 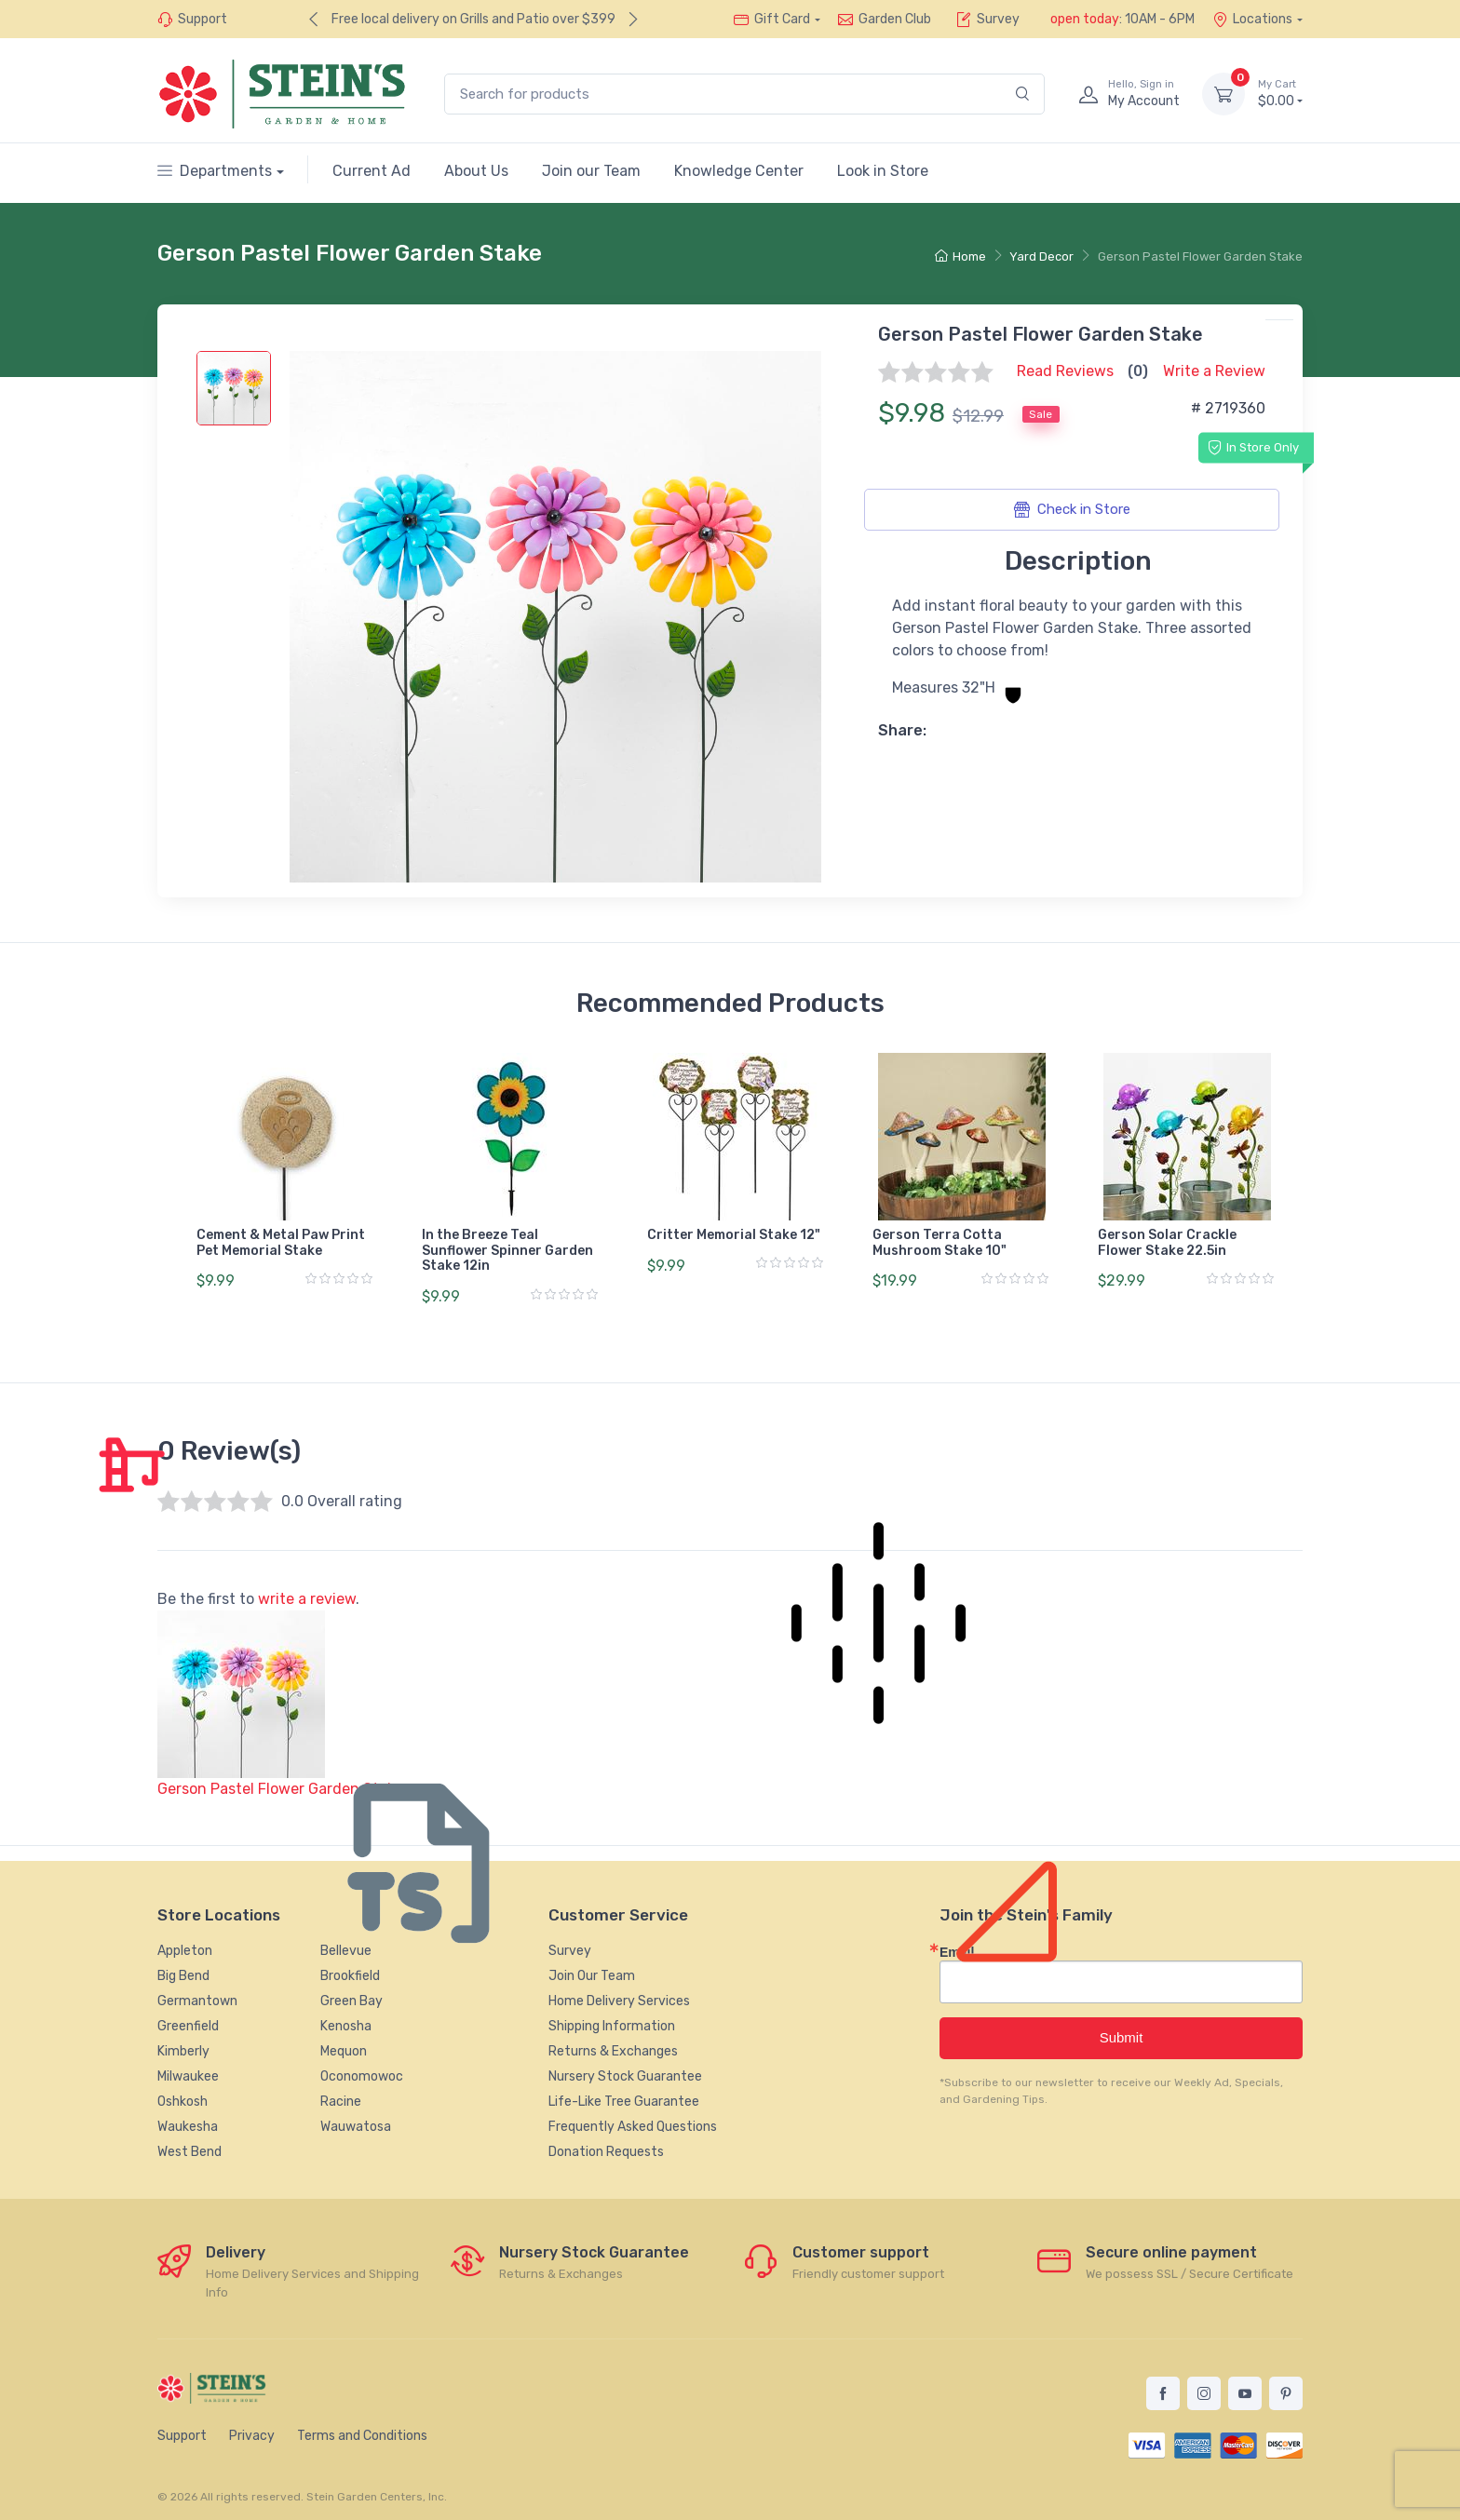 What do you see at coordinates (130, 1464) in the screenshot?
I see `construction or building in progress` at bounding box center [130, 1464].